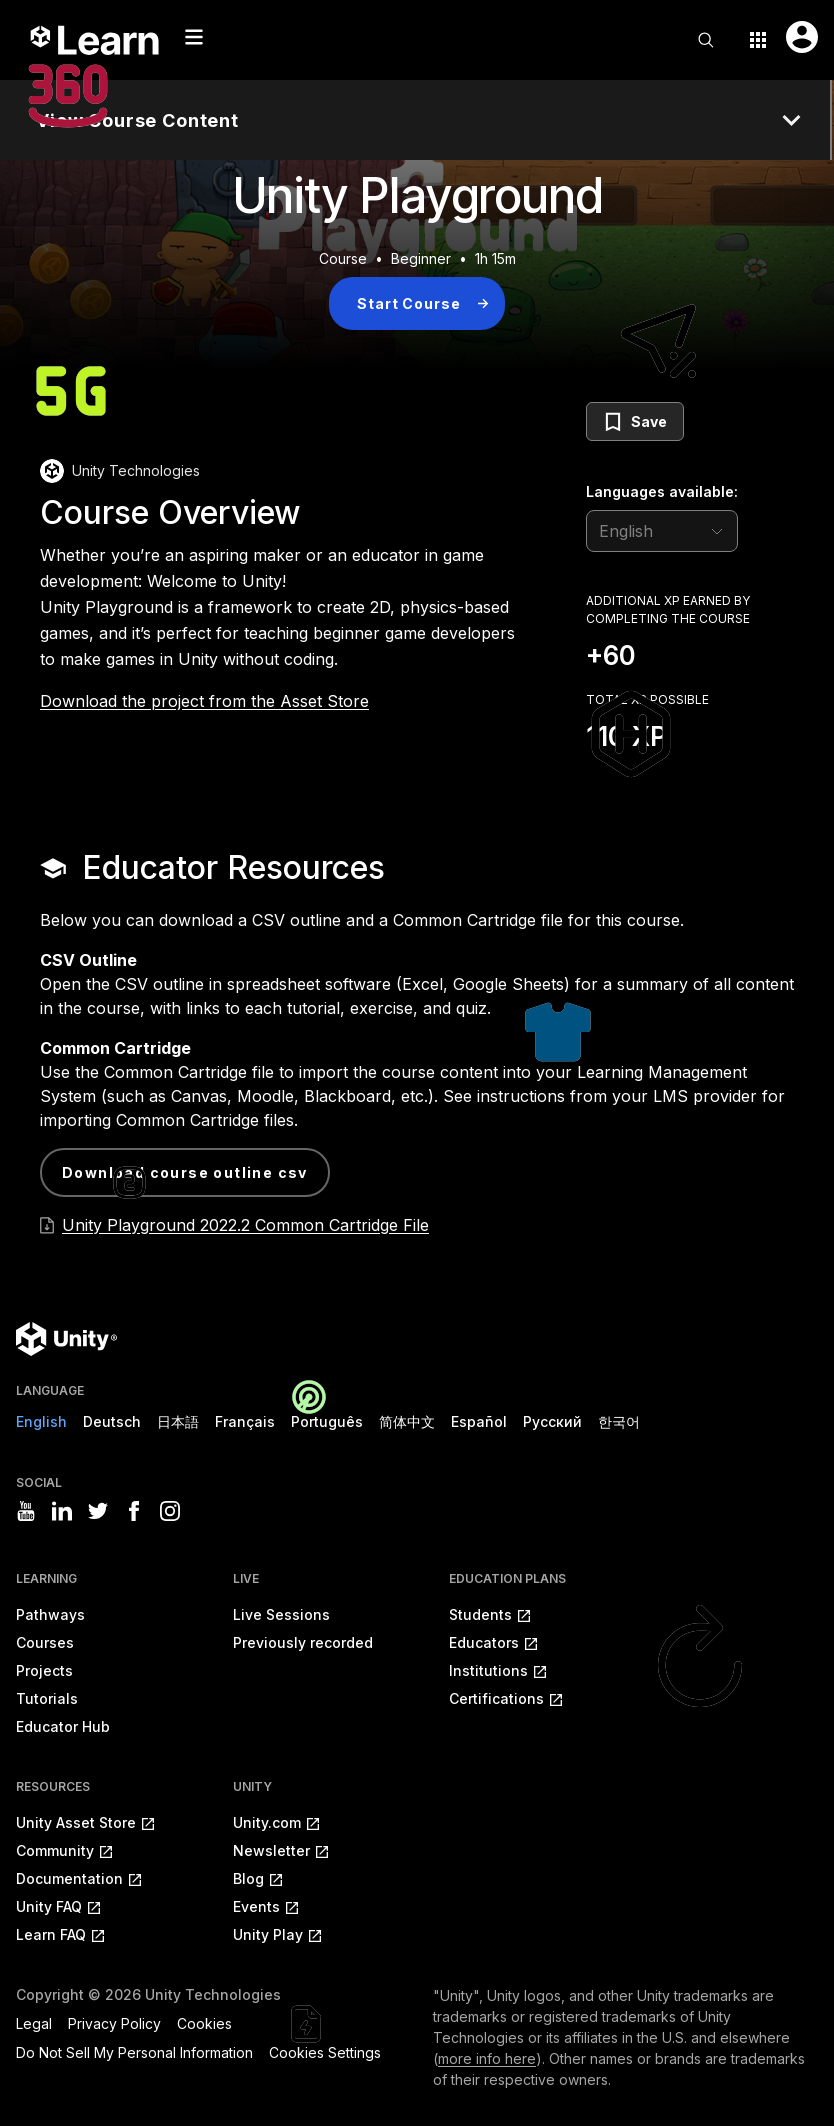  Describe the element at coordinates (71, 391) in the screenshot. I see `indicates 5G network connectivity status` at that location.